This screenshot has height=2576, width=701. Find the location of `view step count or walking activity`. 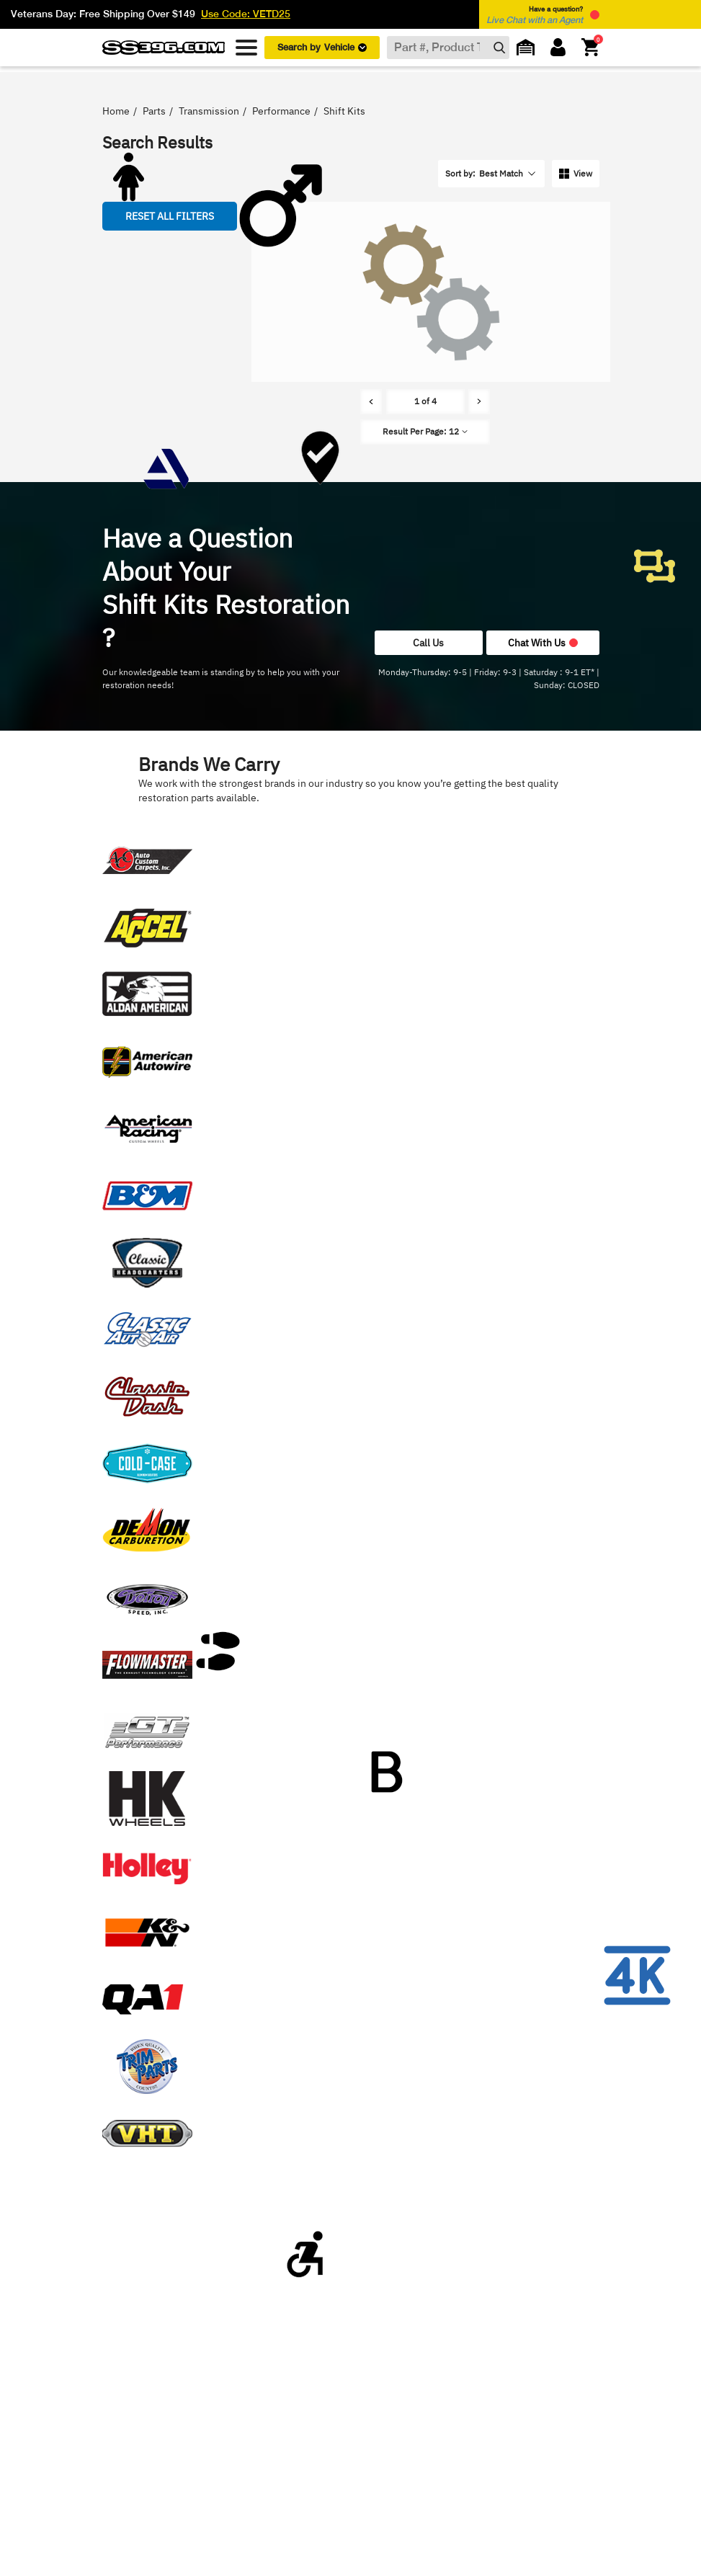

view step count or walking activity is located at coordinates (218, 1651).